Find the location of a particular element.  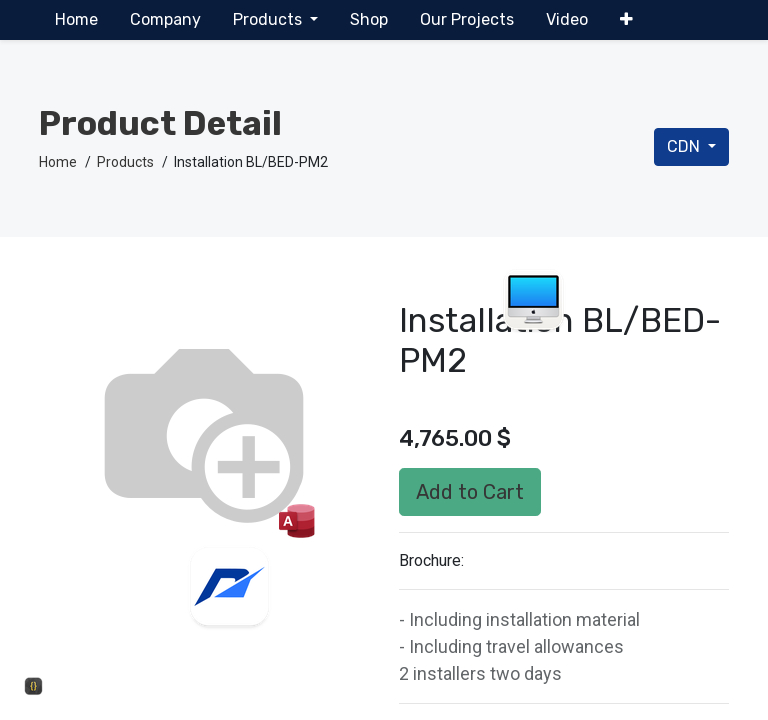

open Microsoft Access database application is located at coordinates (297, 521).